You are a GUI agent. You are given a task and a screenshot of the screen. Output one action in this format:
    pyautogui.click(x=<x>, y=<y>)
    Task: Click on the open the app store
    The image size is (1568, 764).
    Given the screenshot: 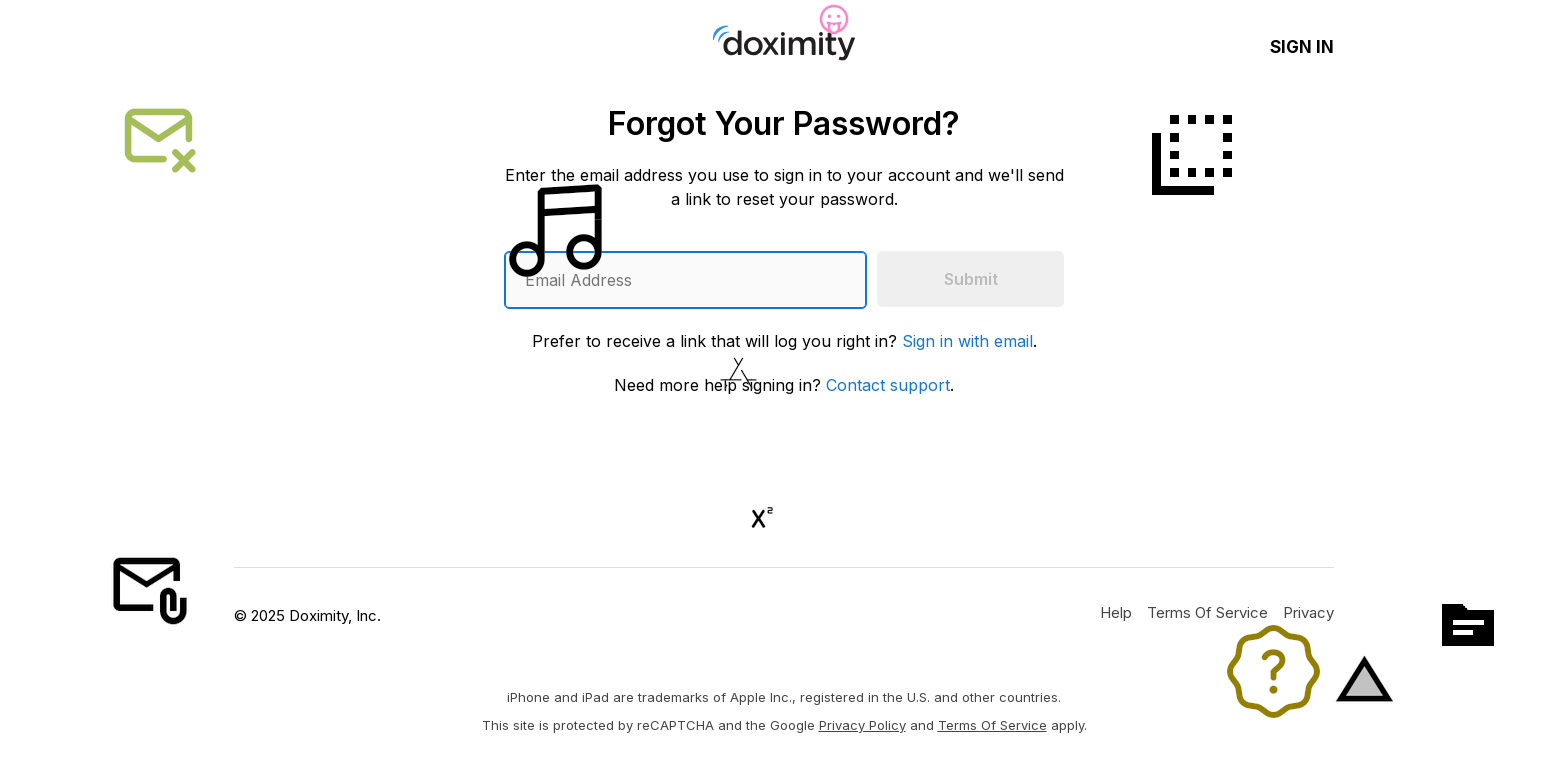 What is the action you would take?
    pyautogui.click(x=738, y=374)
    